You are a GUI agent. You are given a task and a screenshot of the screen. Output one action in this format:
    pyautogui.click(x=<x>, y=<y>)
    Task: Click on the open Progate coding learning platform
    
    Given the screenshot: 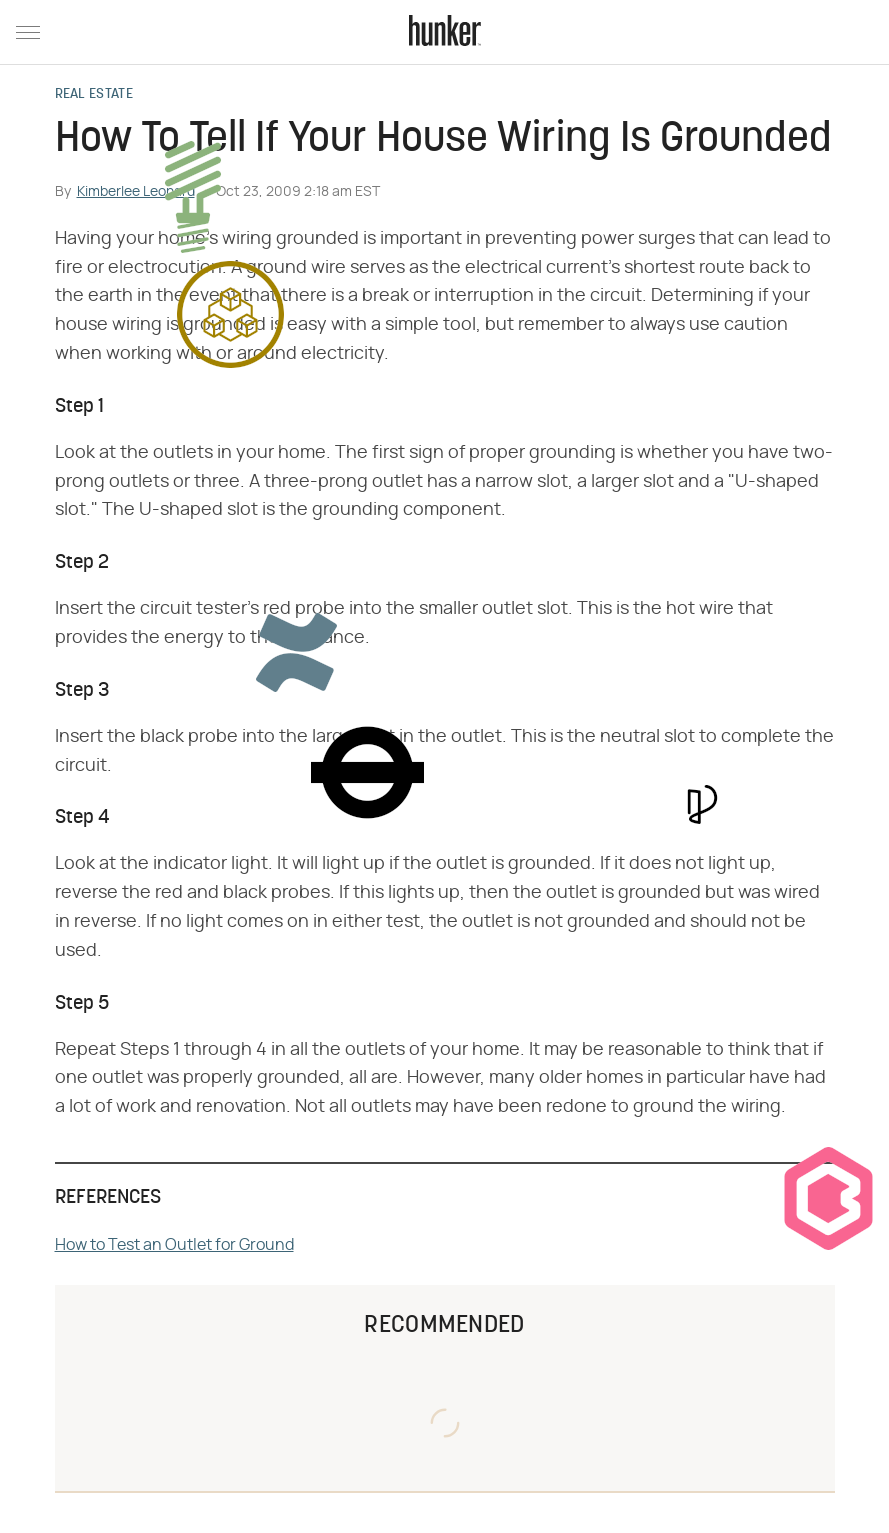 What is the action you would take?
    pyautogui.click(x=702, y=804)
    